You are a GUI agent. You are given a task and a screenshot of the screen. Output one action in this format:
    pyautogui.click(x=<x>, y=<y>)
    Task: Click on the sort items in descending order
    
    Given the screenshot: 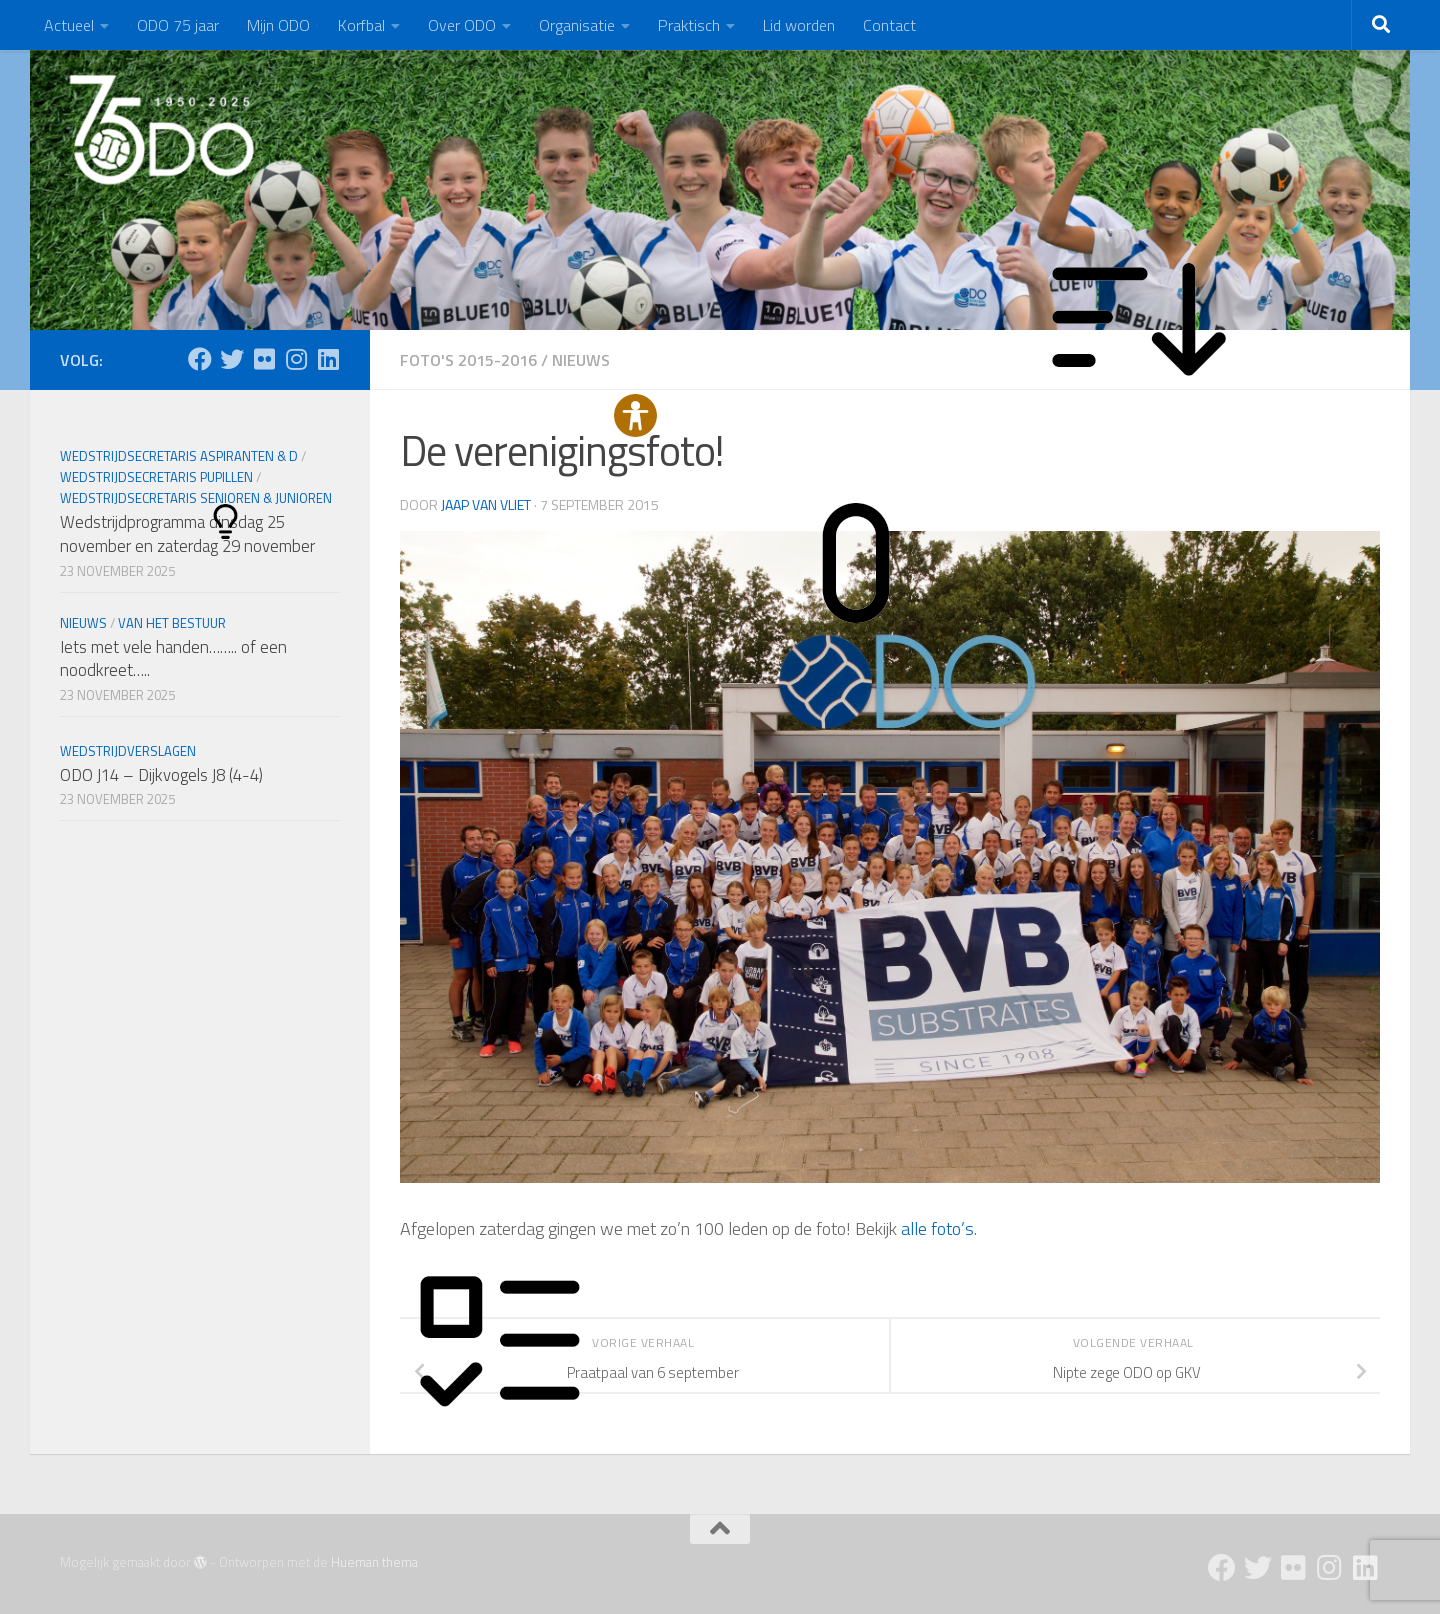 What is the action you would take?
    pyautogui.click(x=1139, y=315)
    